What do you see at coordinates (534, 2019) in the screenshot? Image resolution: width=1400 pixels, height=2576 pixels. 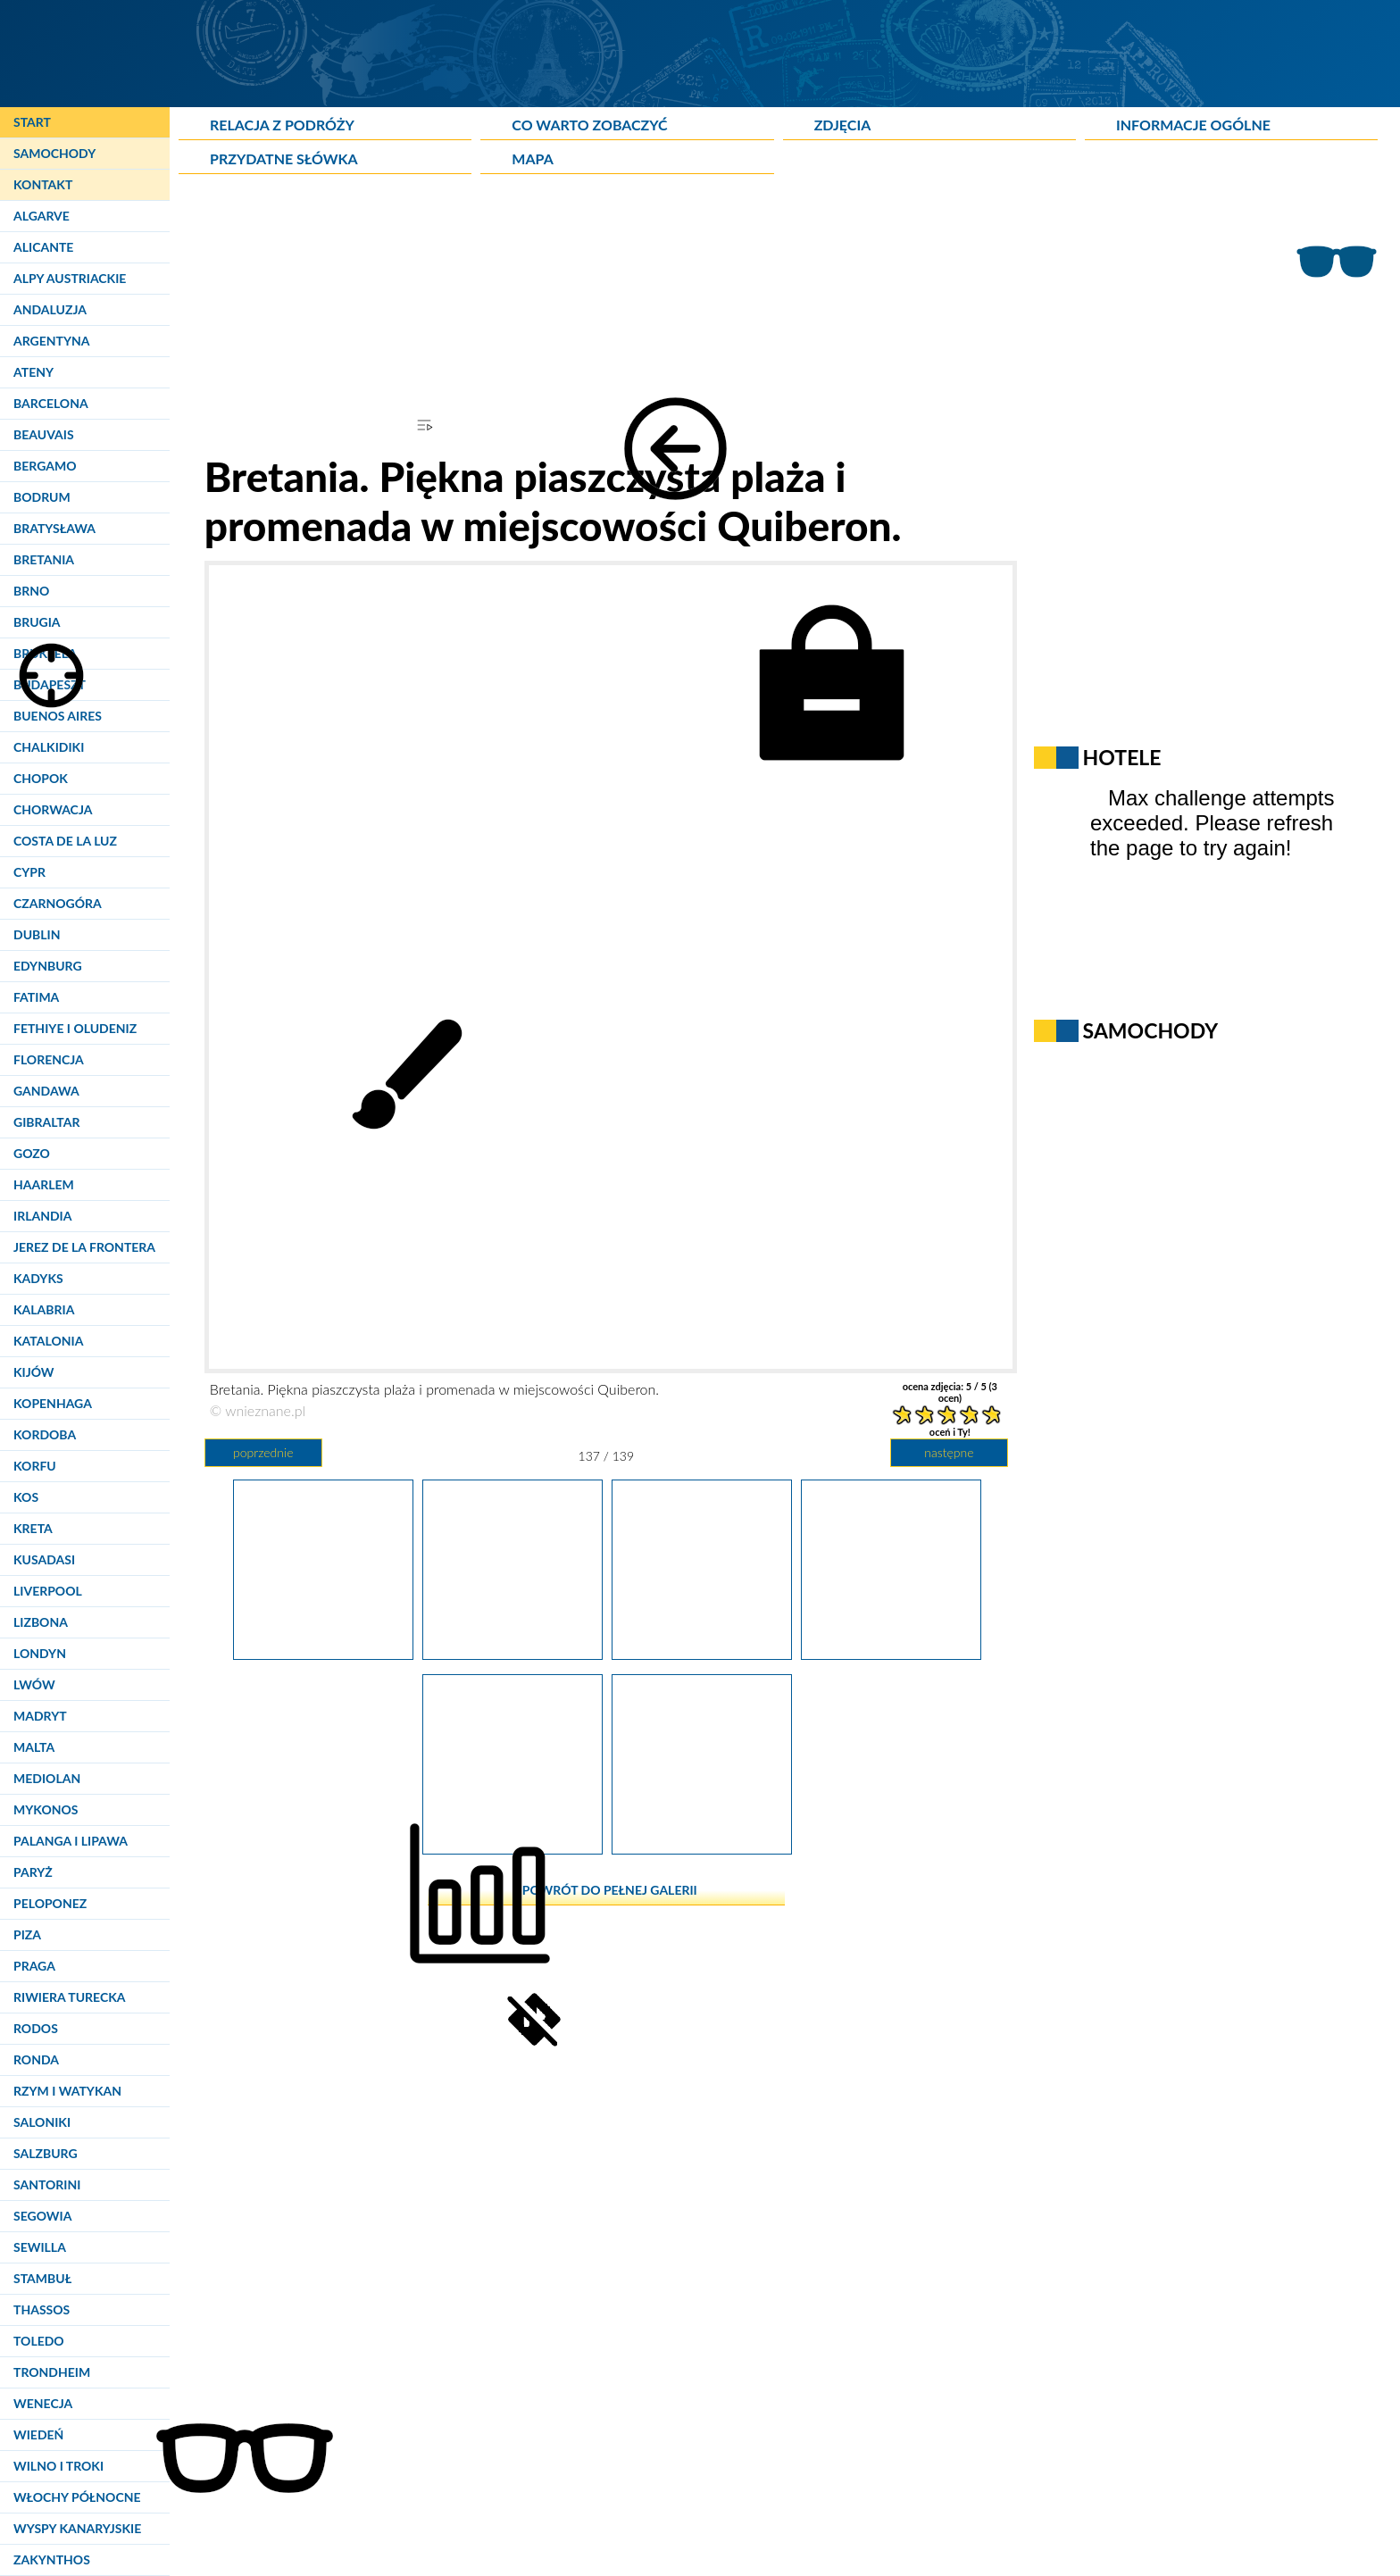 I see `turn-by-turn directions are disabled` at bounding box center [534, 2019].